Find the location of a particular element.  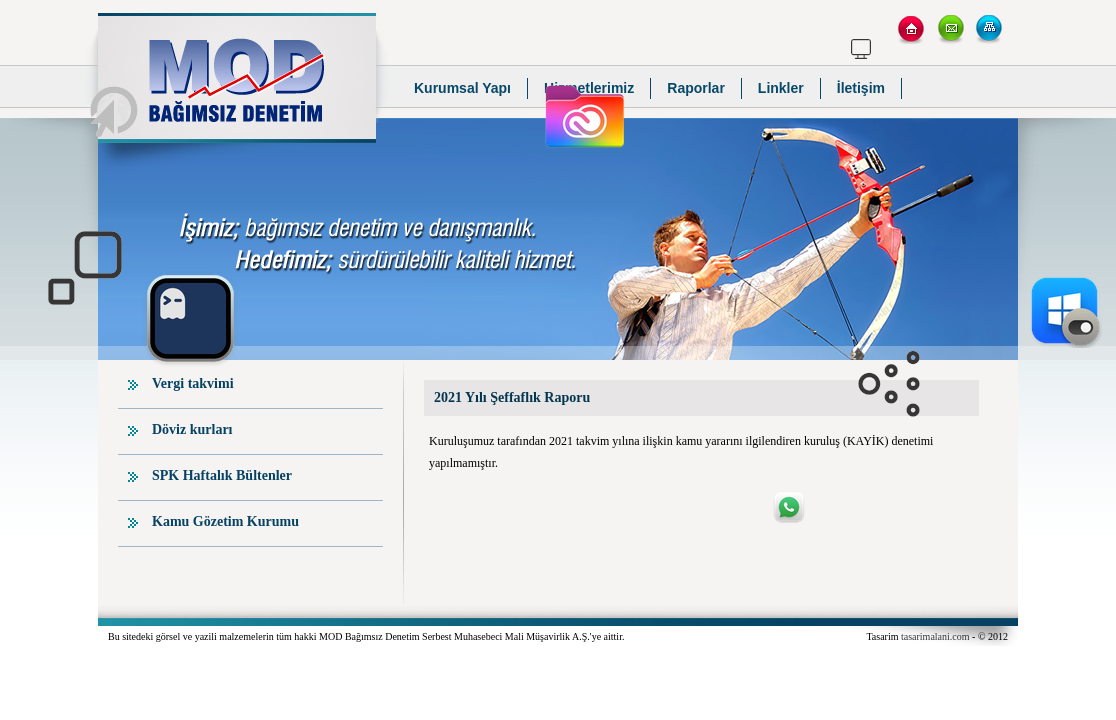

access connected or mounted external drives is located at coordinates (85, 268).